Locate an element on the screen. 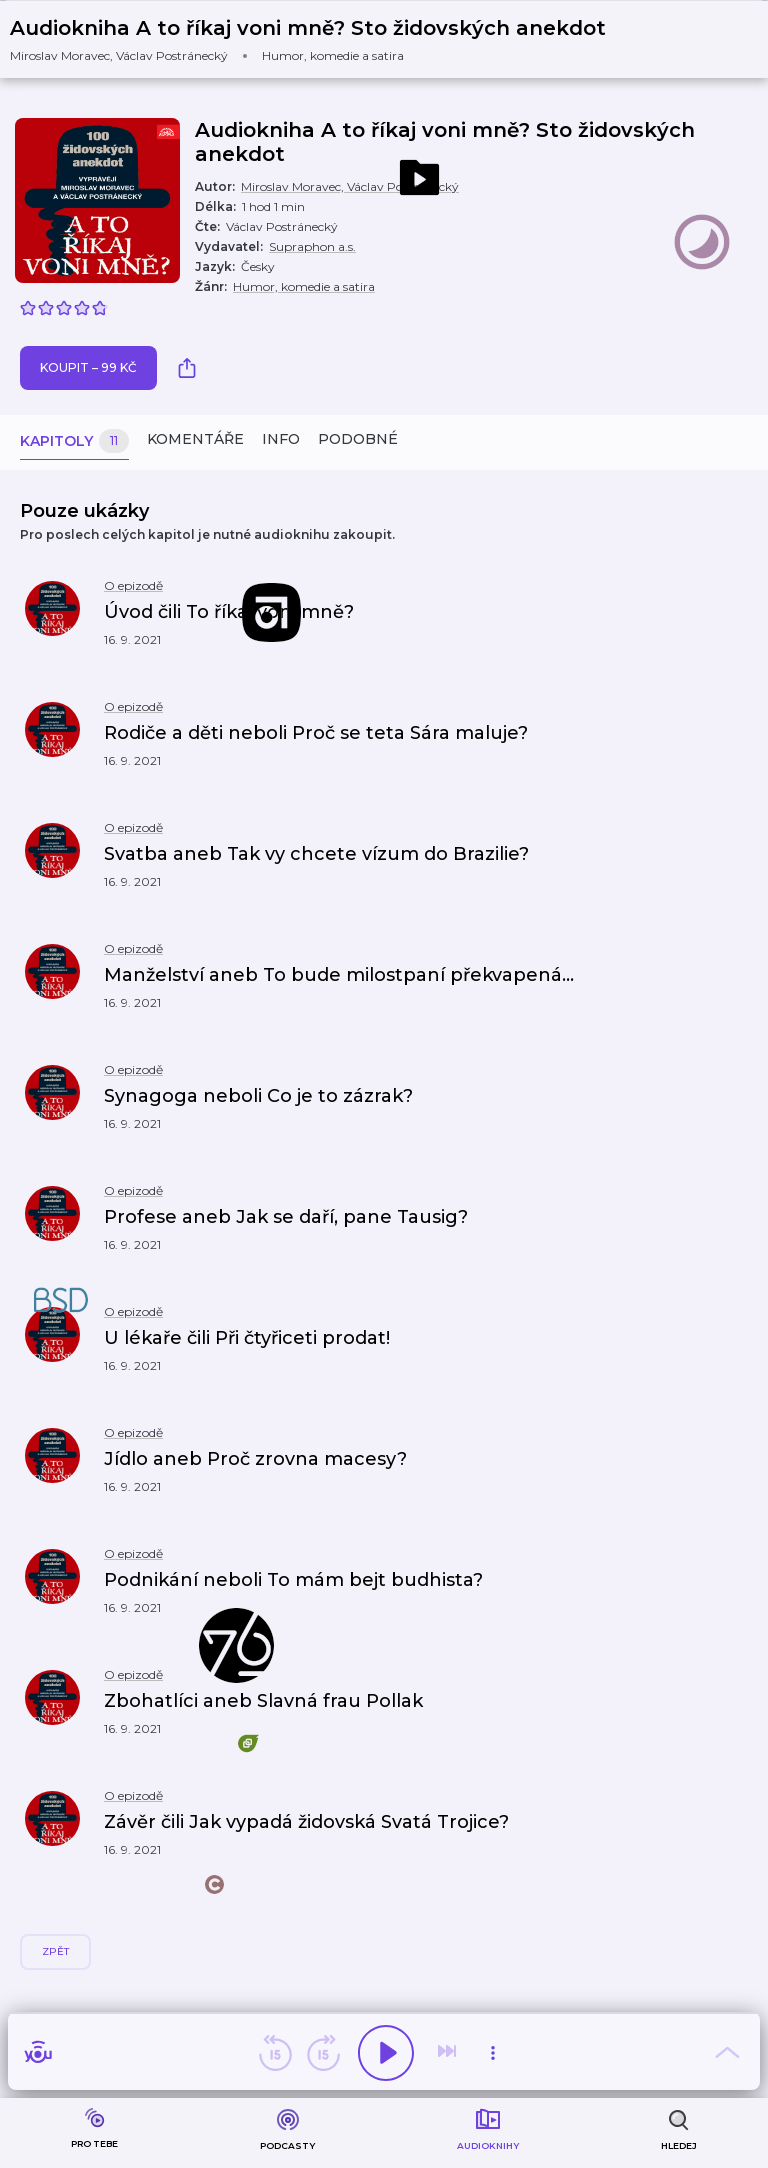 The image size is (768, 2168). open the Coursera app is located at coordinates (214, 1884).